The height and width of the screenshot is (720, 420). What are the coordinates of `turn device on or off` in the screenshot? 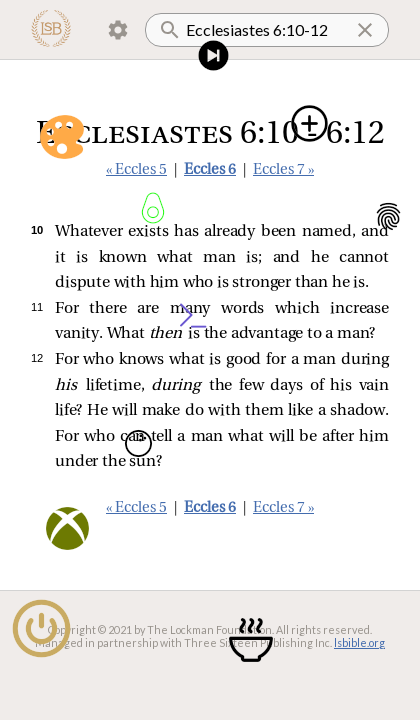 It's located at (41, 628).